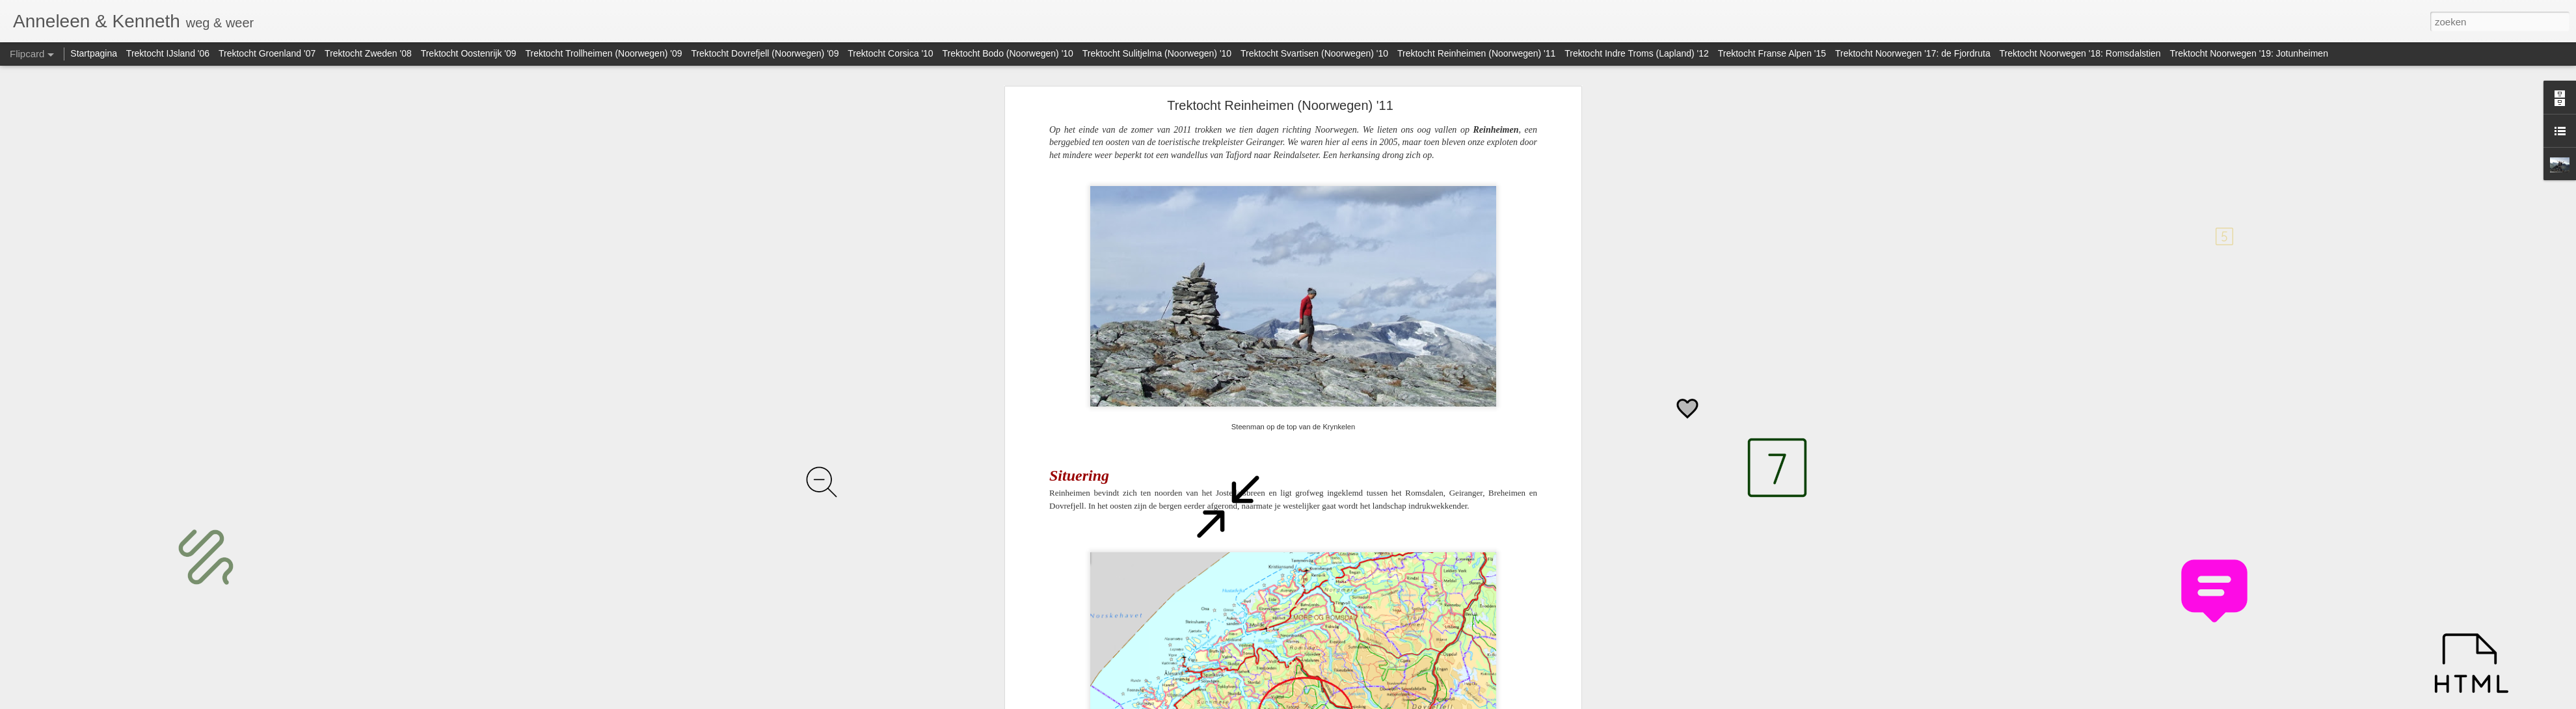 Image resolution: width=2576 pixels, height=709 pixels. I want to click on zoom out of current view, so click(822, 482).